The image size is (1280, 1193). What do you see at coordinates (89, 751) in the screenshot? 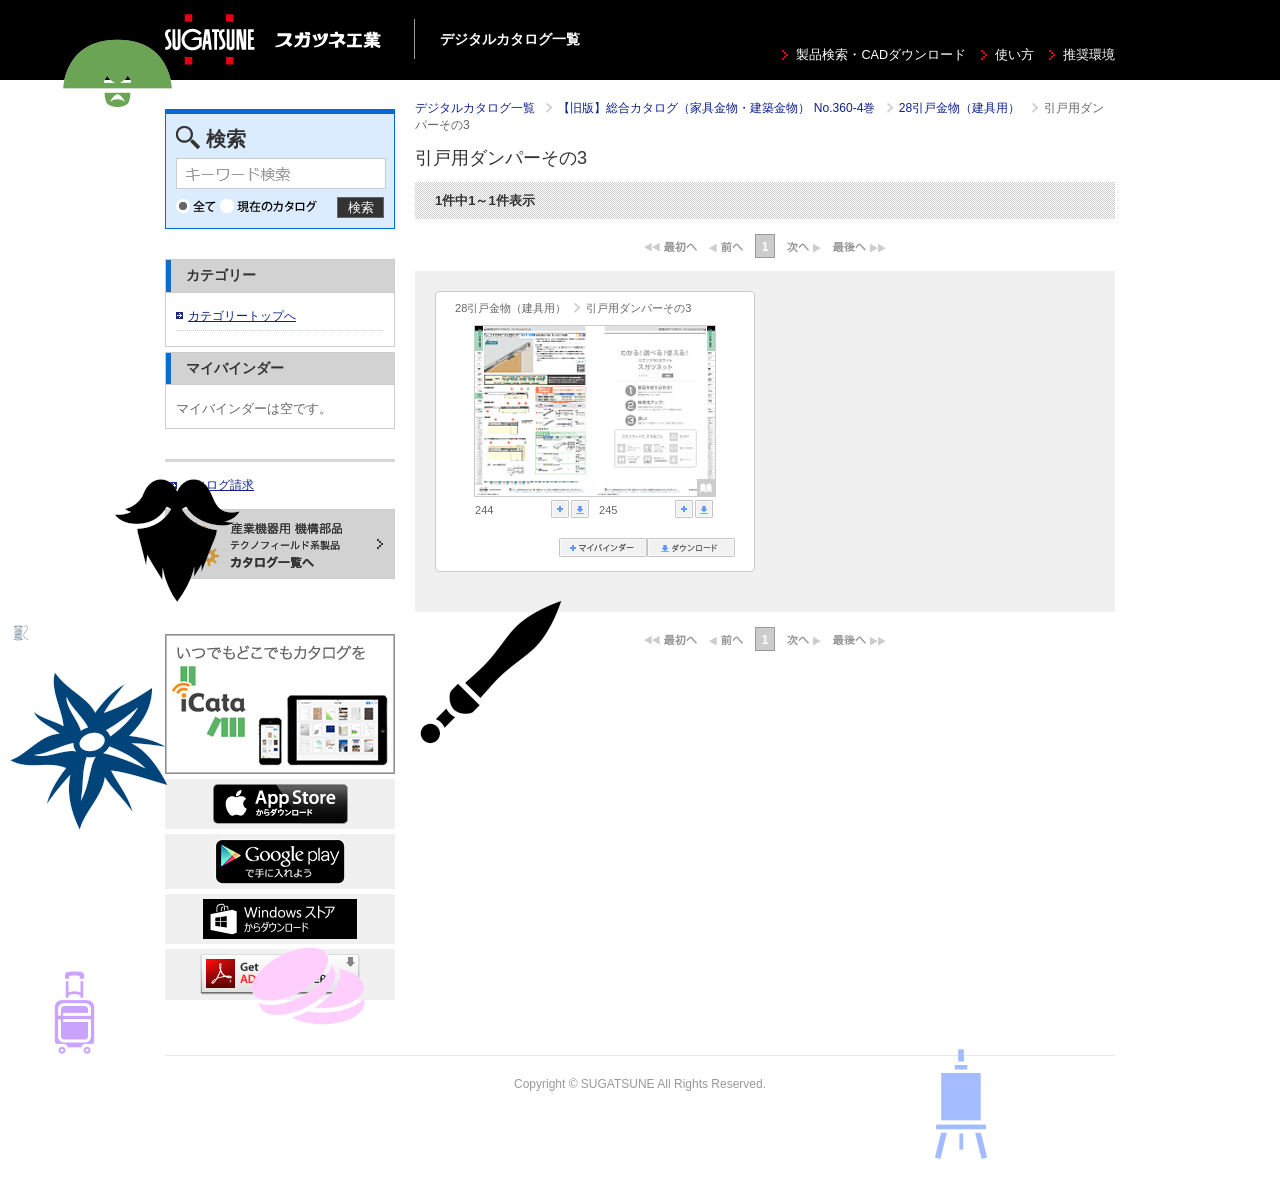
I see `open meditation or mindfulness features` at bounding box center [89, 751].